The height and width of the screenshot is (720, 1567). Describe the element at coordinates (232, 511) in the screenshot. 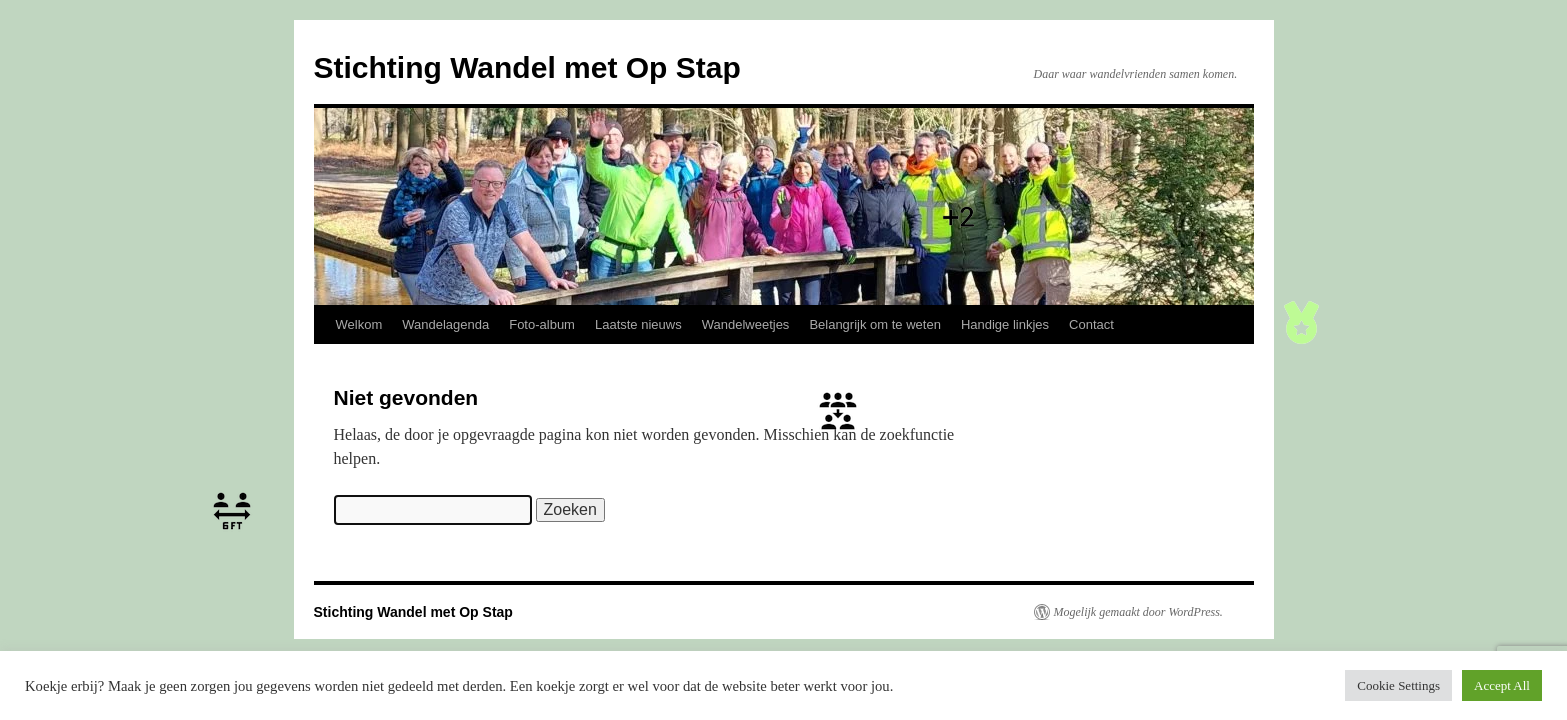

I see `indicates social distancing requirement of 6 feet` at that location.